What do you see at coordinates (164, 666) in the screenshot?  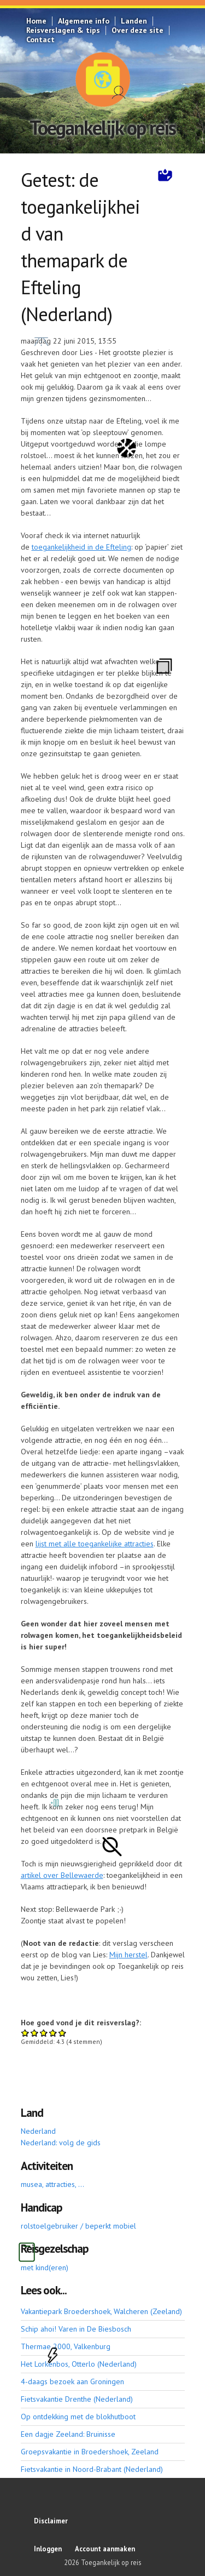 I see `copy content to clipboard` at bounding box center [164, 666].